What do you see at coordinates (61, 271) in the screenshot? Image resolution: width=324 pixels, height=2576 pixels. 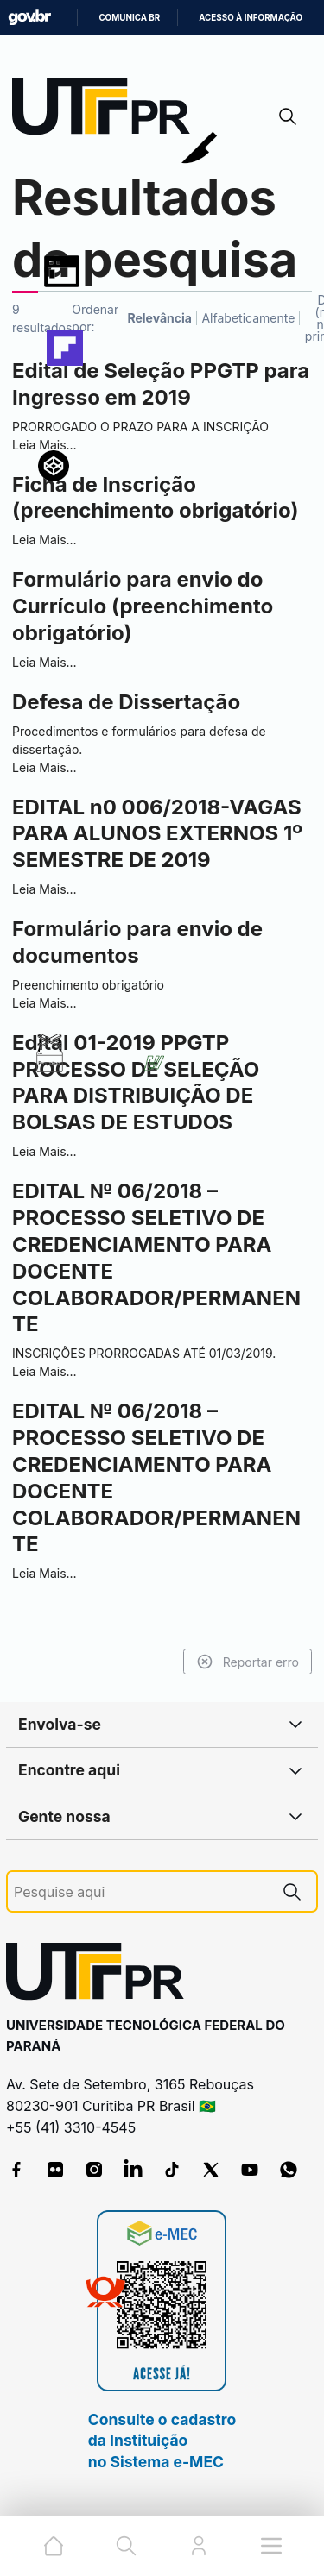 I see `open terminal or command line interface` at bounding box center [61, 271].